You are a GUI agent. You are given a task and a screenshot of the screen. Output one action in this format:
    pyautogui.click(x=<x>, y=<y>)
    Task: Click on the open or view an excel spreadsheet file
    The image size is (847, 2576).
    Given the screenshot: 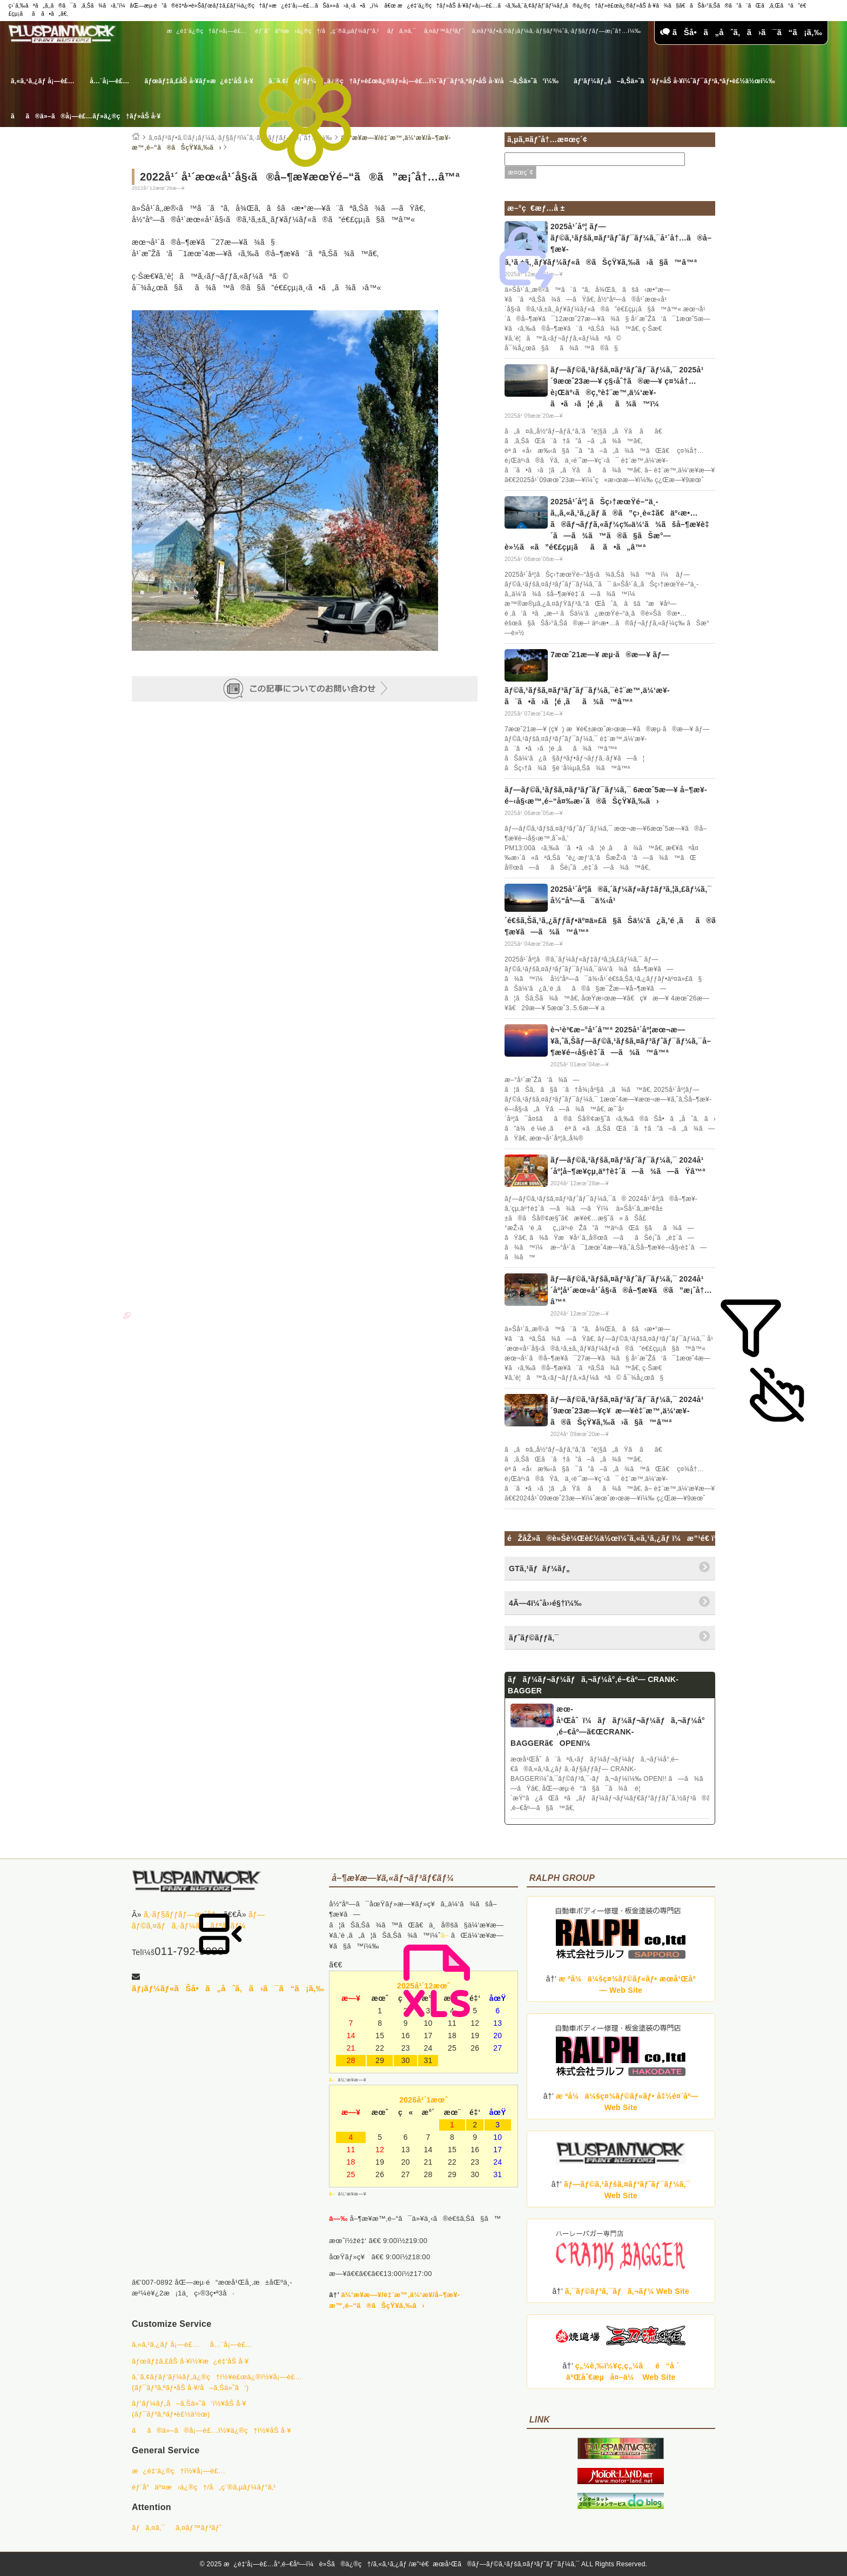 What is the action you would take?
    pyautogui.click(x=436, y=1984)
    